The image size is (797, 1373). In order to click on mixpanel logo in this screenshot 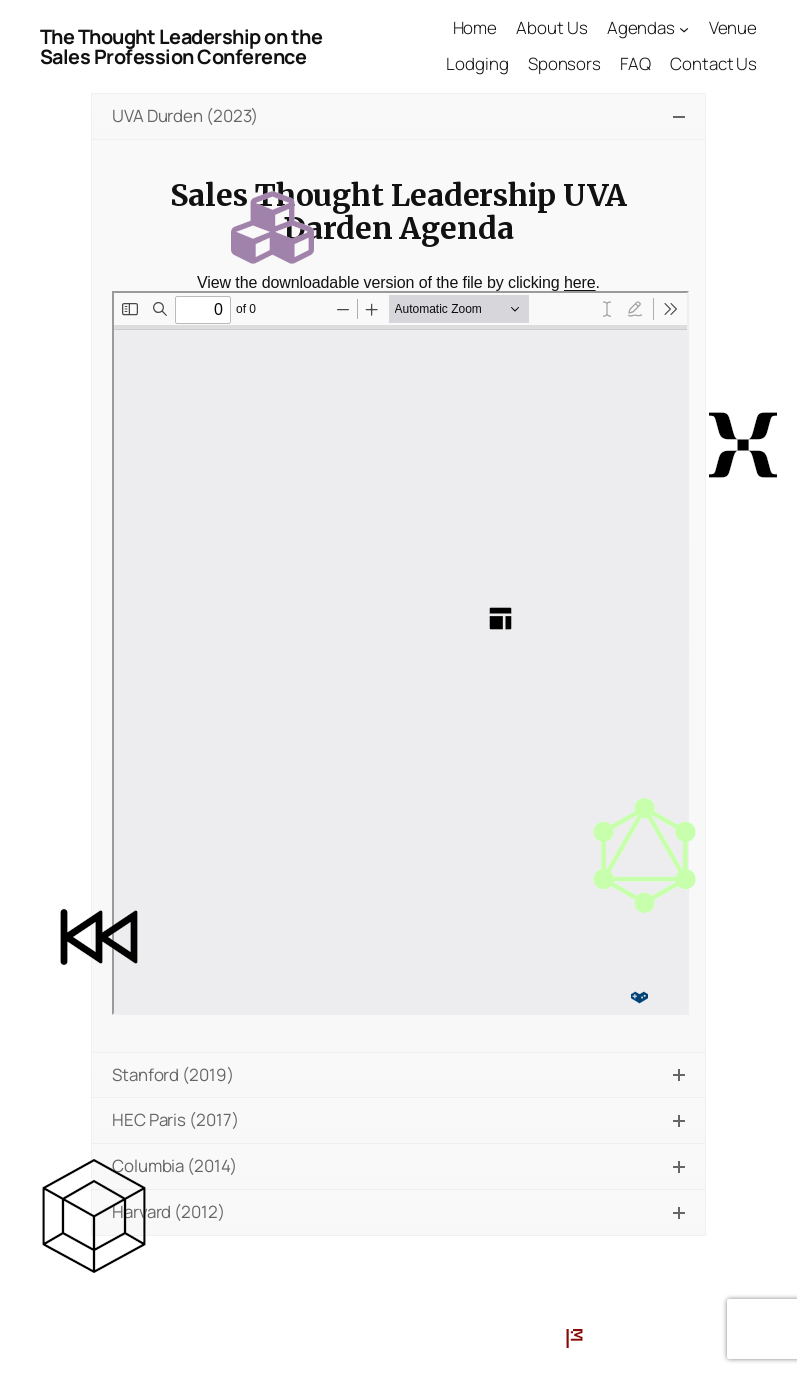, I will do `click(743, 445)`.